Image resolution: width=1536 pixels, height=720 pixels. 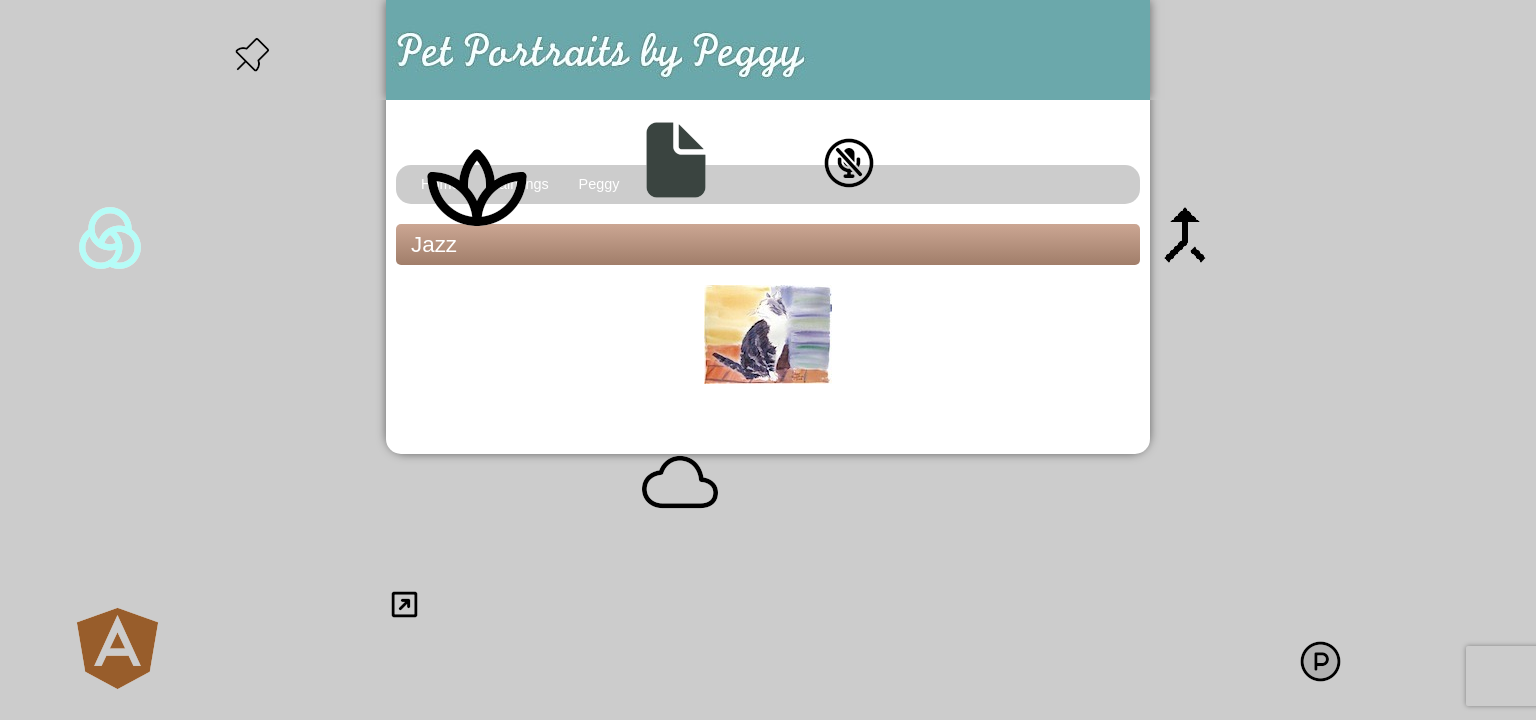 What do you see at coordinates (251, 56) in the screenshot?
I see `pin an item to keep it visible` at bounding box center [251, 56].